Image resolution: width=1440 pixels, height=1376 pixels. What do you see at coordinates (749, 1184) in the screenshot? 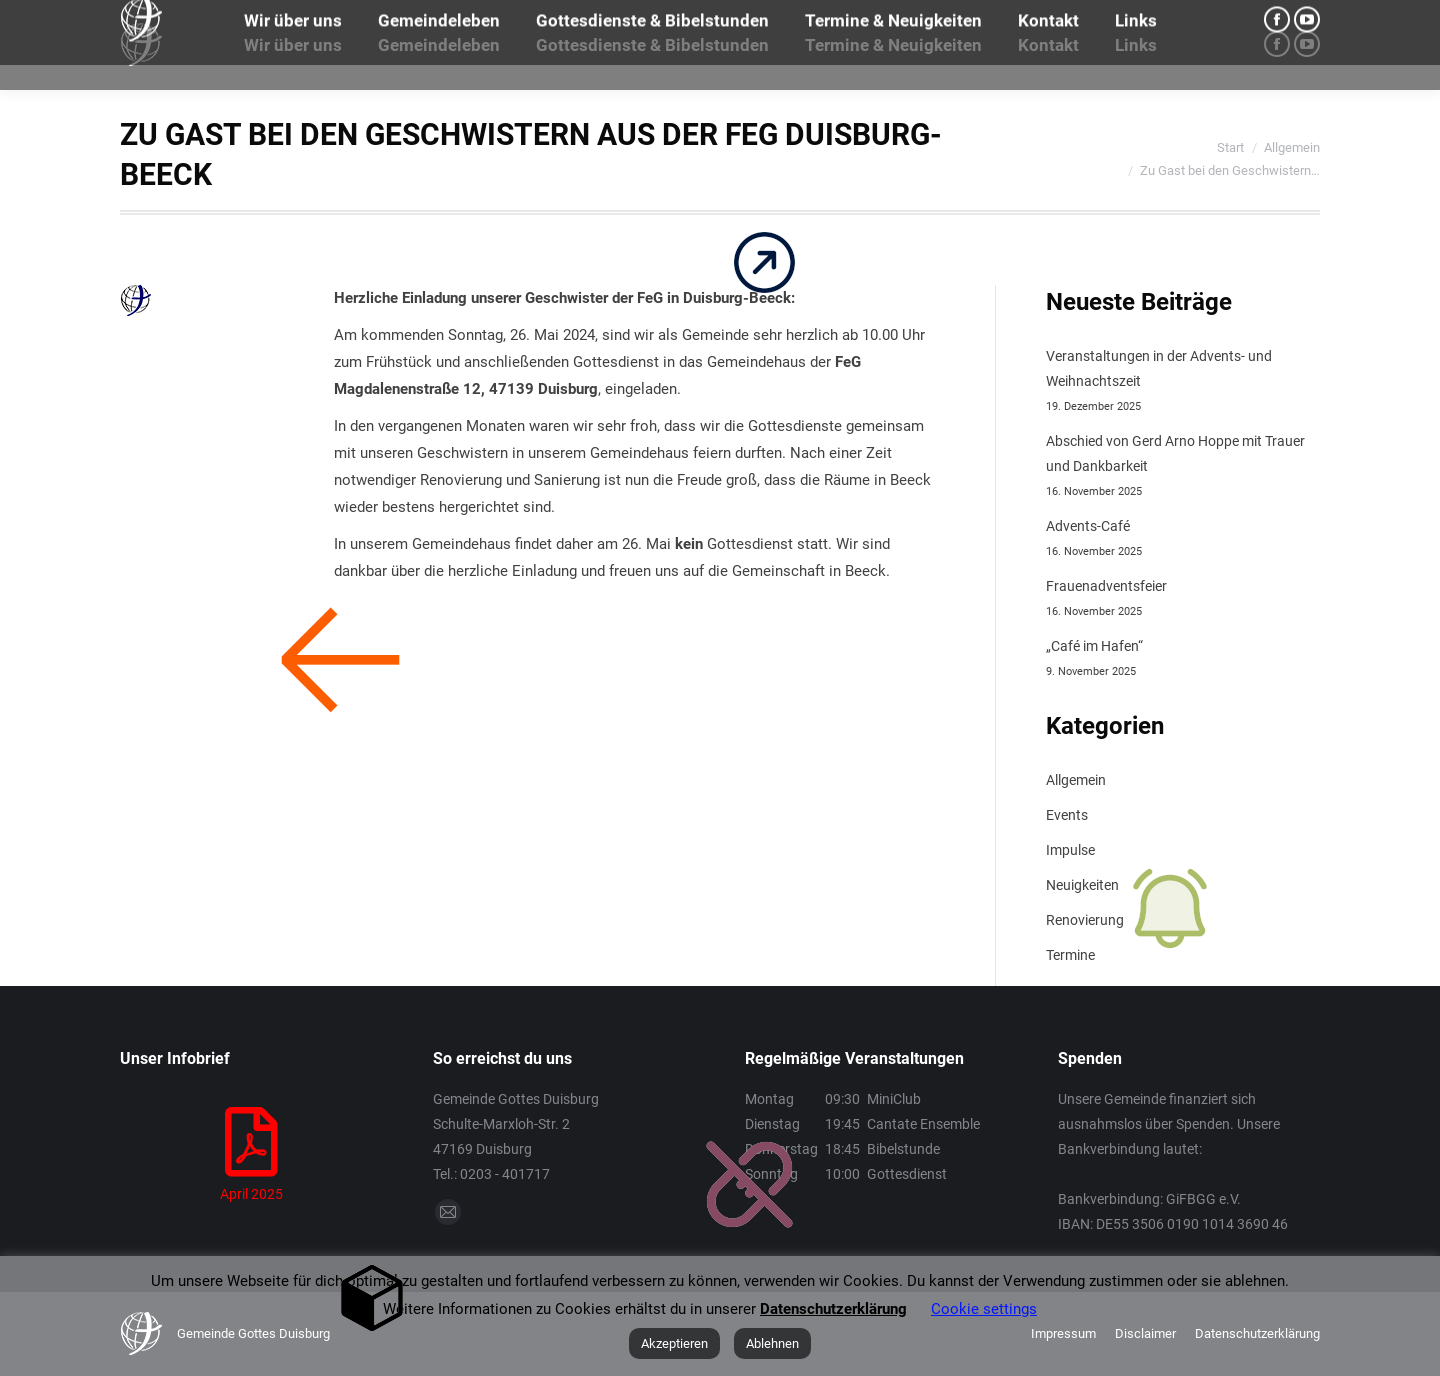
I see `remove or disable bandage/healing indicator` at bounding box center [749, 1184].